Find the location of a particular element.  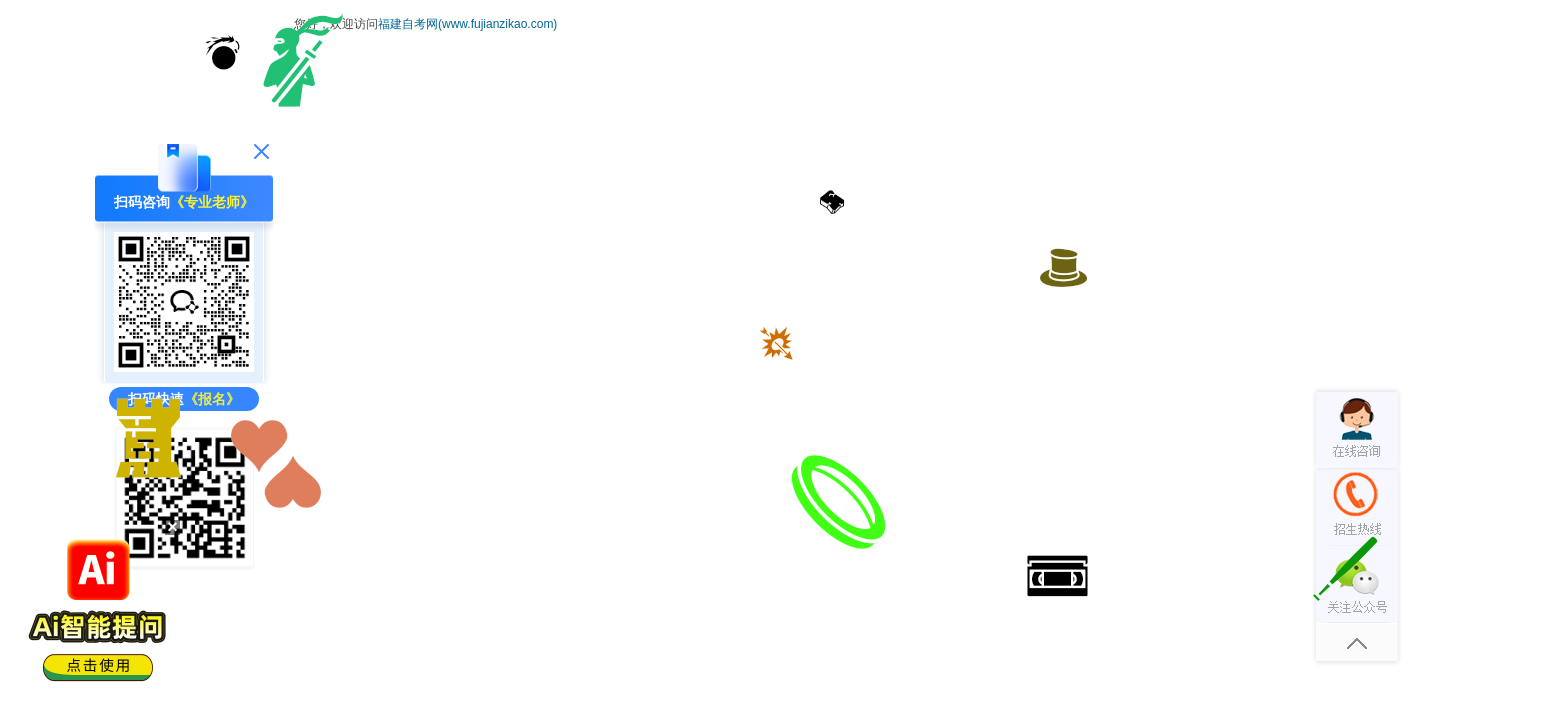

search with enhanced or powerful results is located at coordinates (776, 343).